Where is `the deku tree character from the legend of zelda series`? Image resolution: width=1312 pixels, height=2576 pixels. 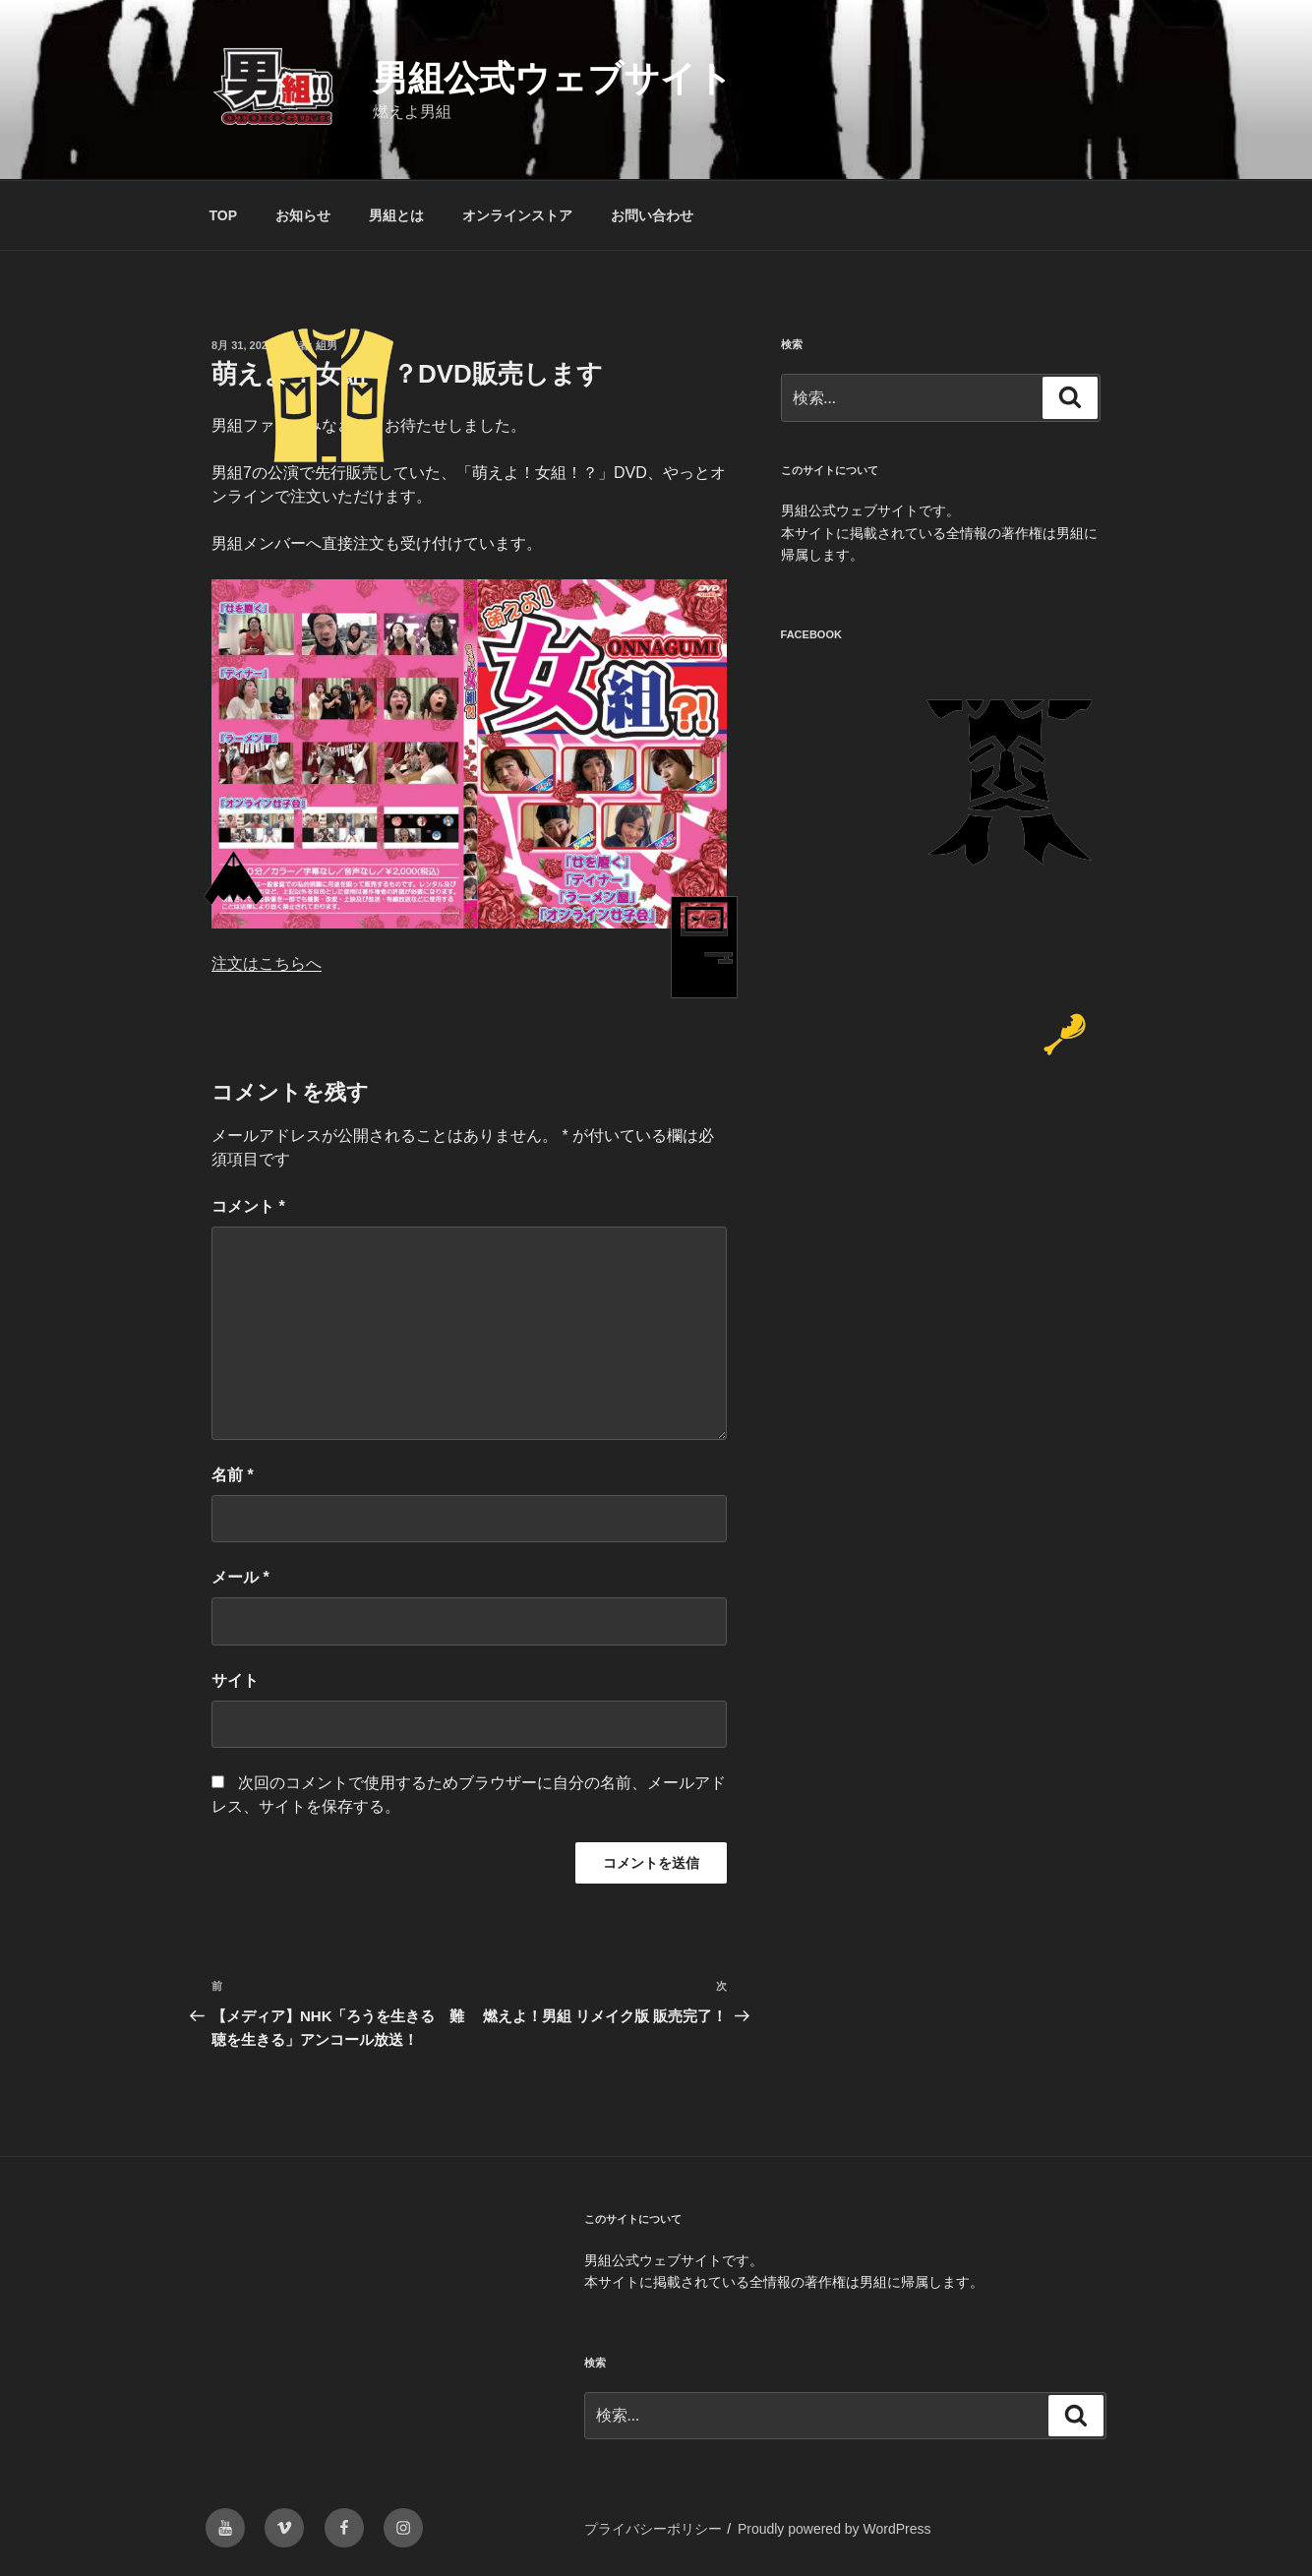
the deku tree character from the legend of zelda series is located at coordinates (1009, 782).